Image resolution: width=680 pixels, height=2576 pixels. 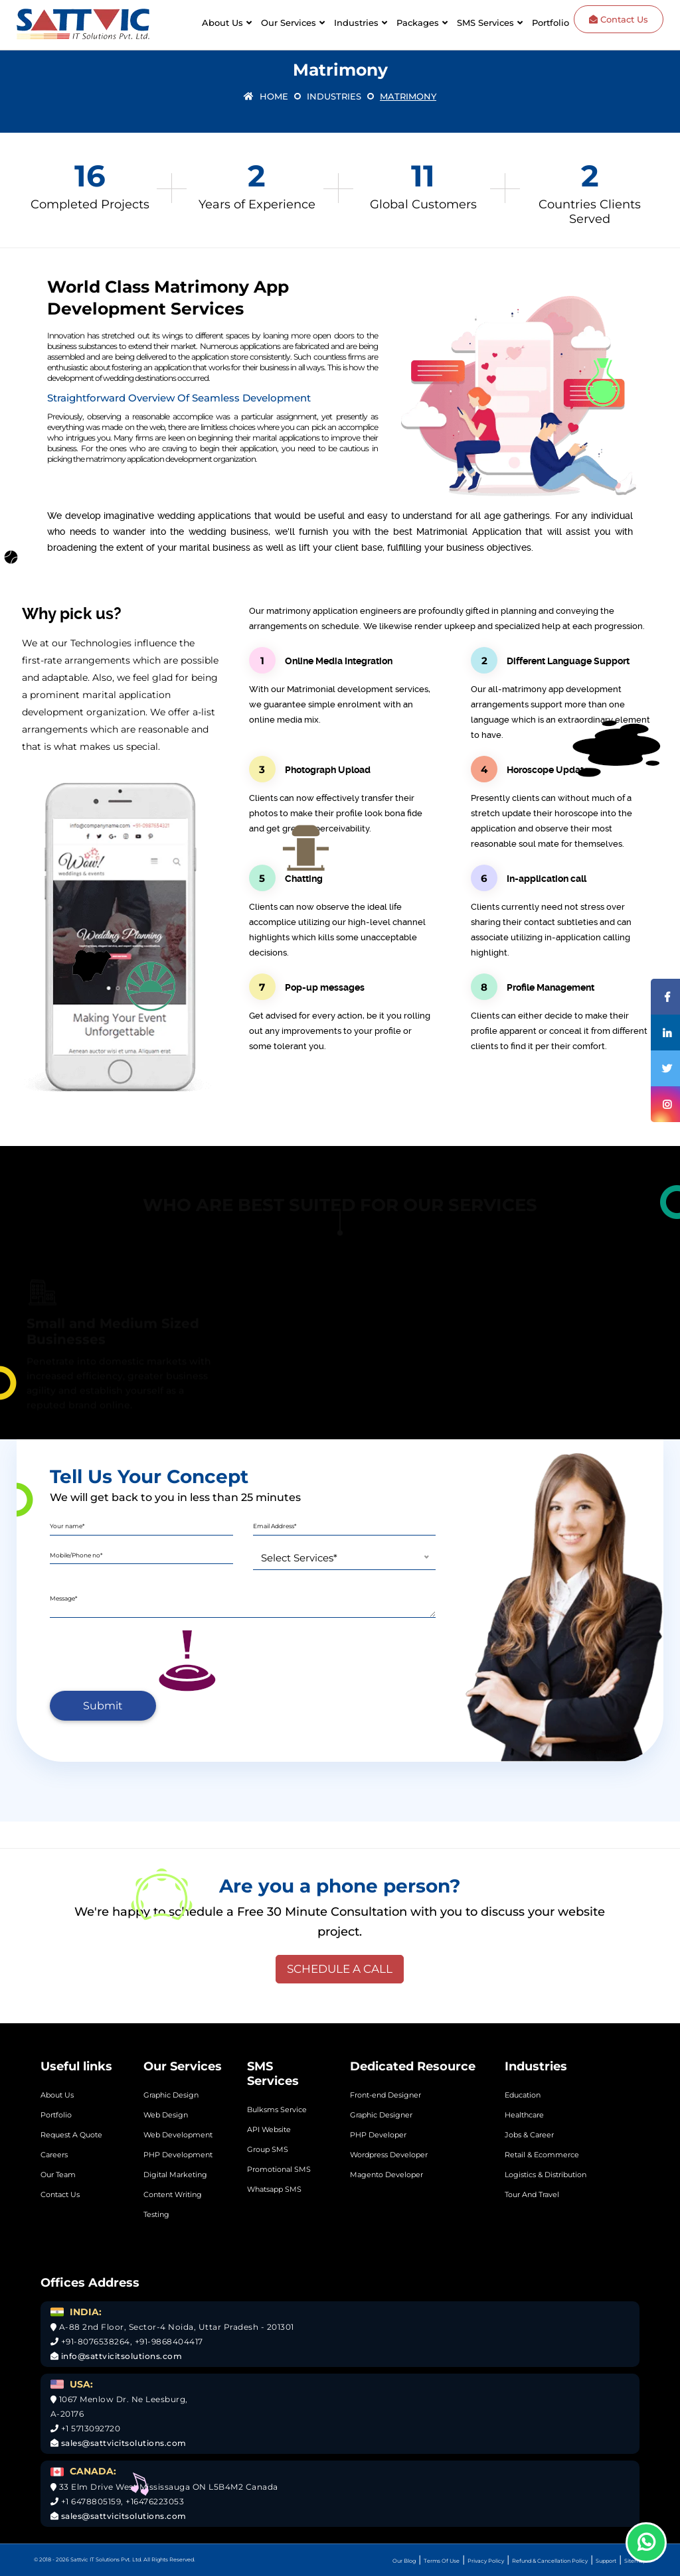 I want to click on browse romantic or love-themed music, so click(x=139, y=2484).